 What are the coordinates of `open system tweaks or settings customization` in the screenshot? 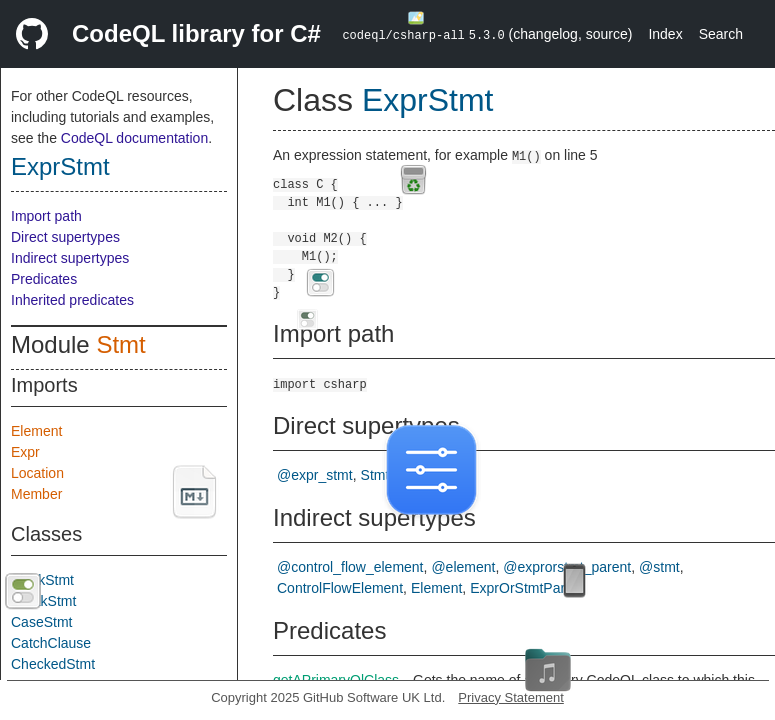 It's located at (23, 591).